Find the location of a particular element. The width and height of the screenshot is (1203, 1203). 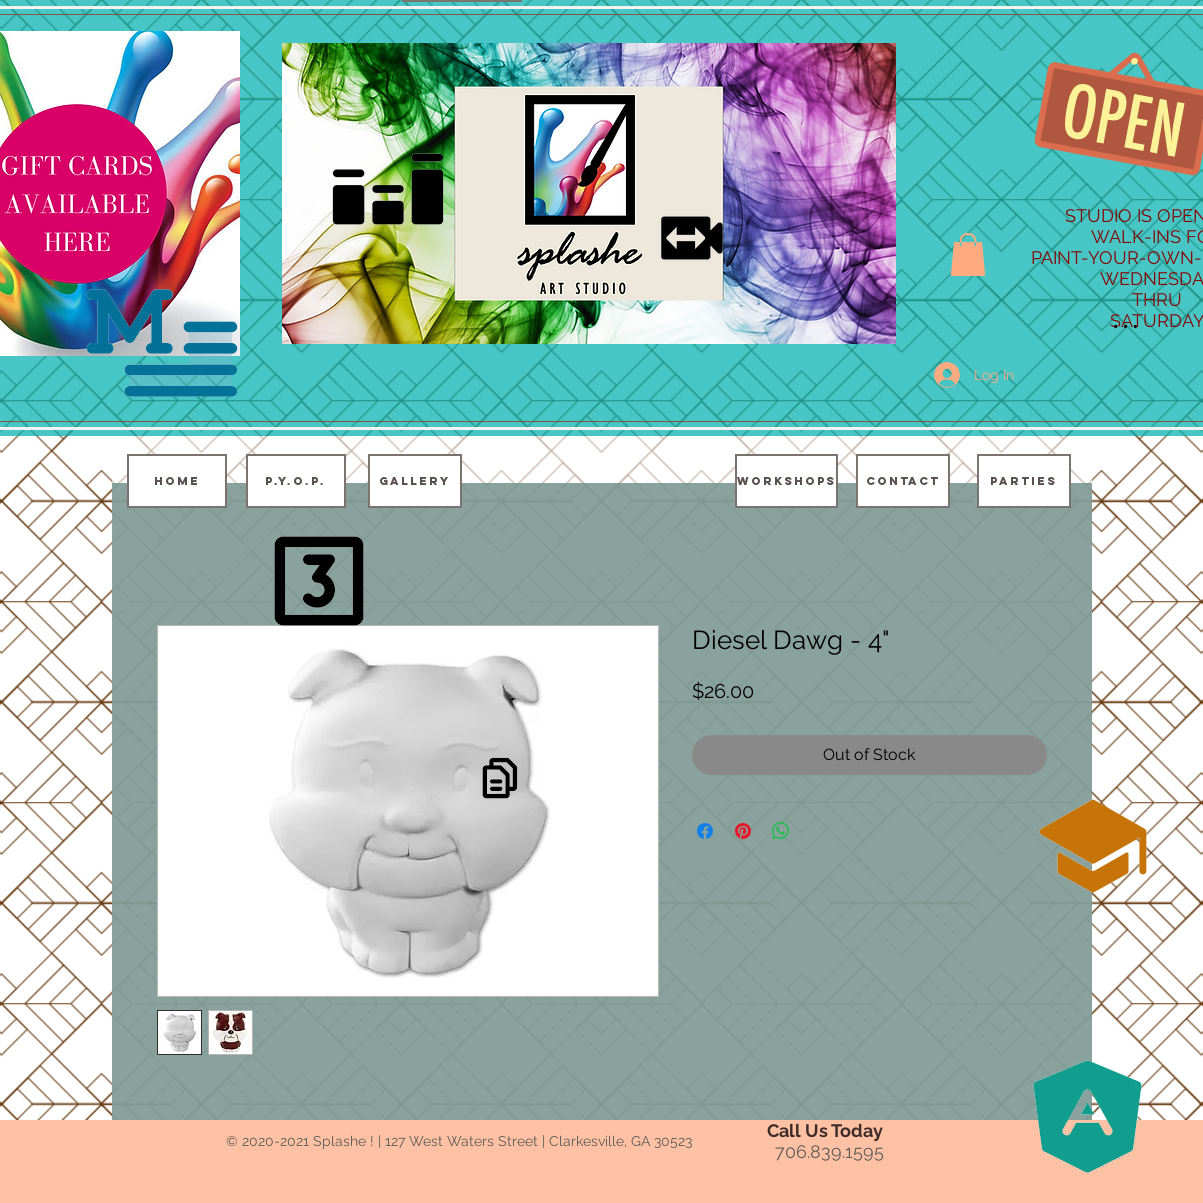

adjust audio equalizer settings is located at coordinates (388, 189).